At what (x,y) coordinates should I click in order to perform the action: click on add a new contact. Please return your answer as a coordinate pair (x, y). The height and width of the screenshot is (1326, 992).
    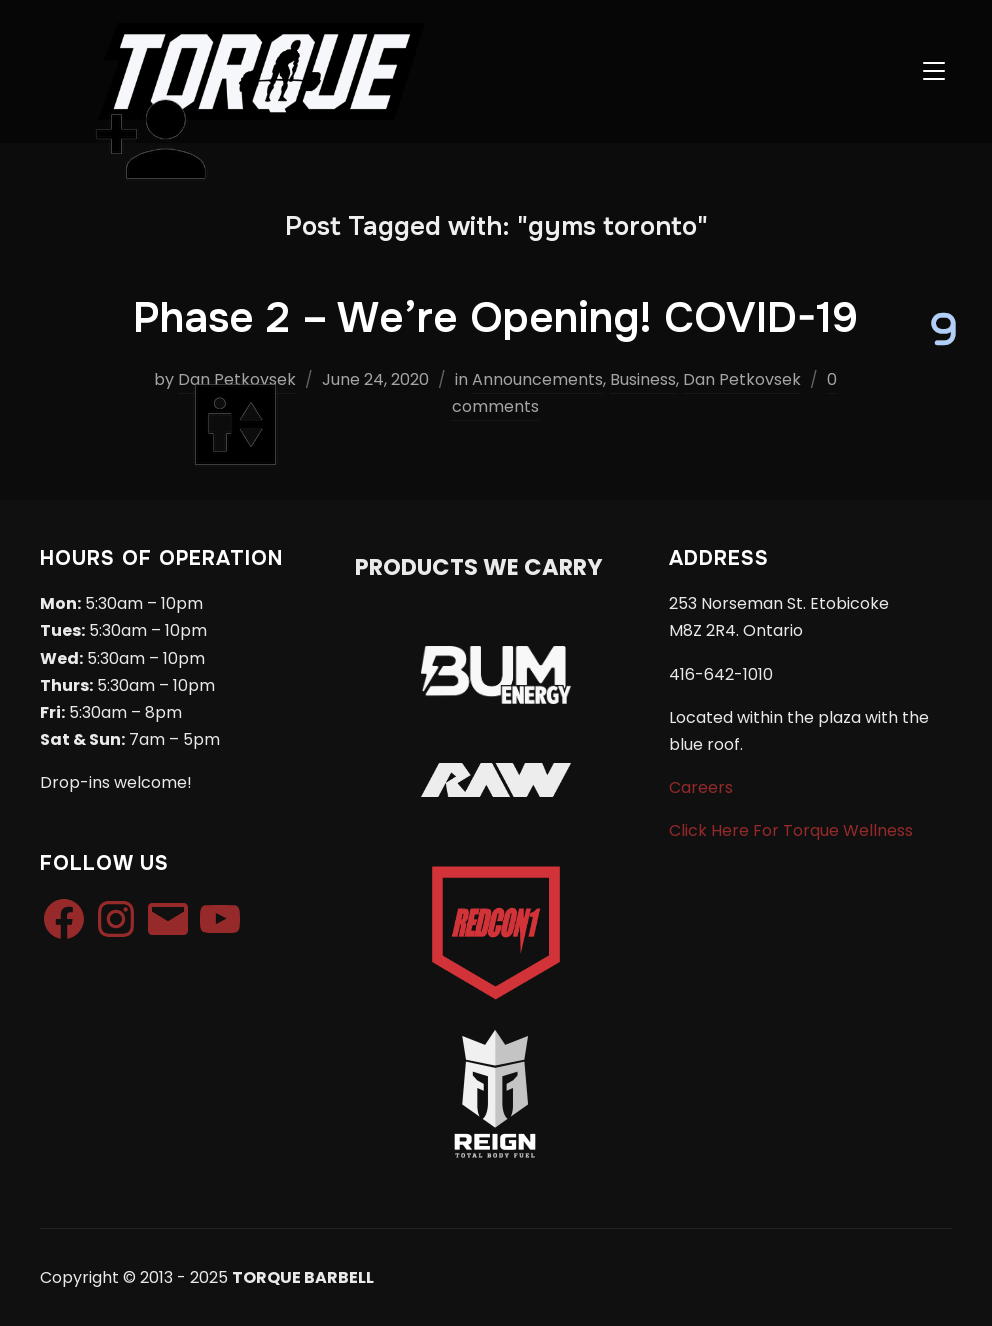
    Looking at the image, I should click on (151, 139).